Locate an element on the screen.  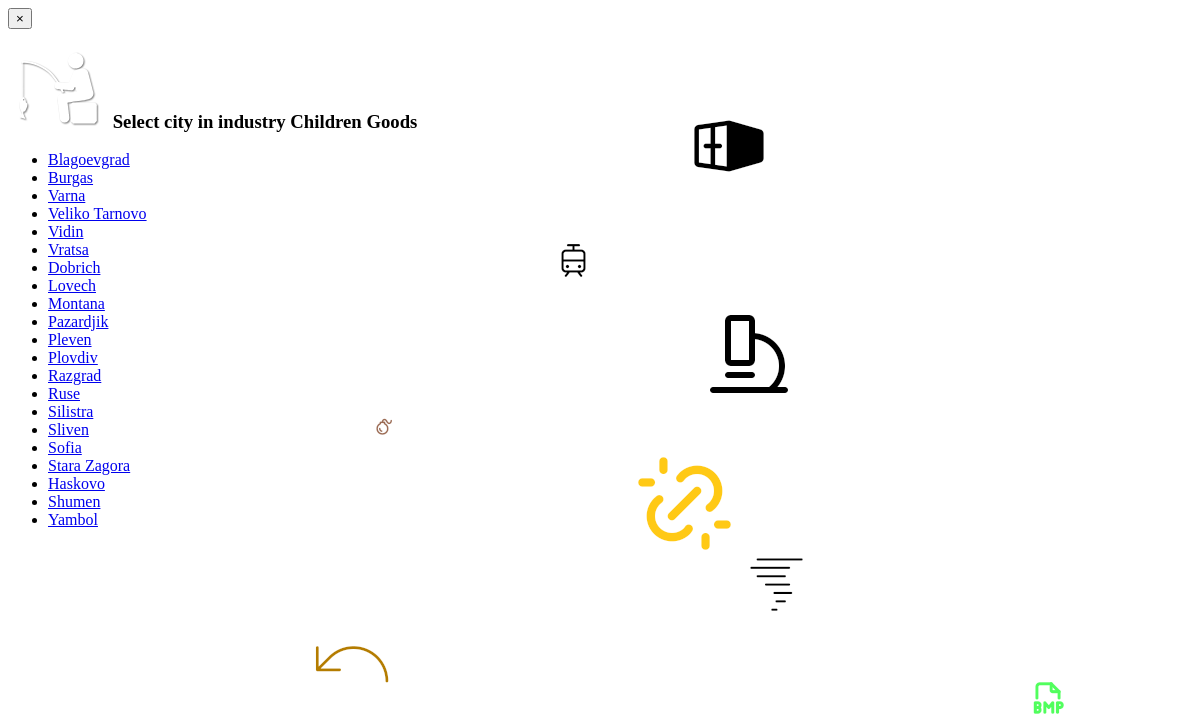
view shipping or freight details is located at coordinates (729, 146).